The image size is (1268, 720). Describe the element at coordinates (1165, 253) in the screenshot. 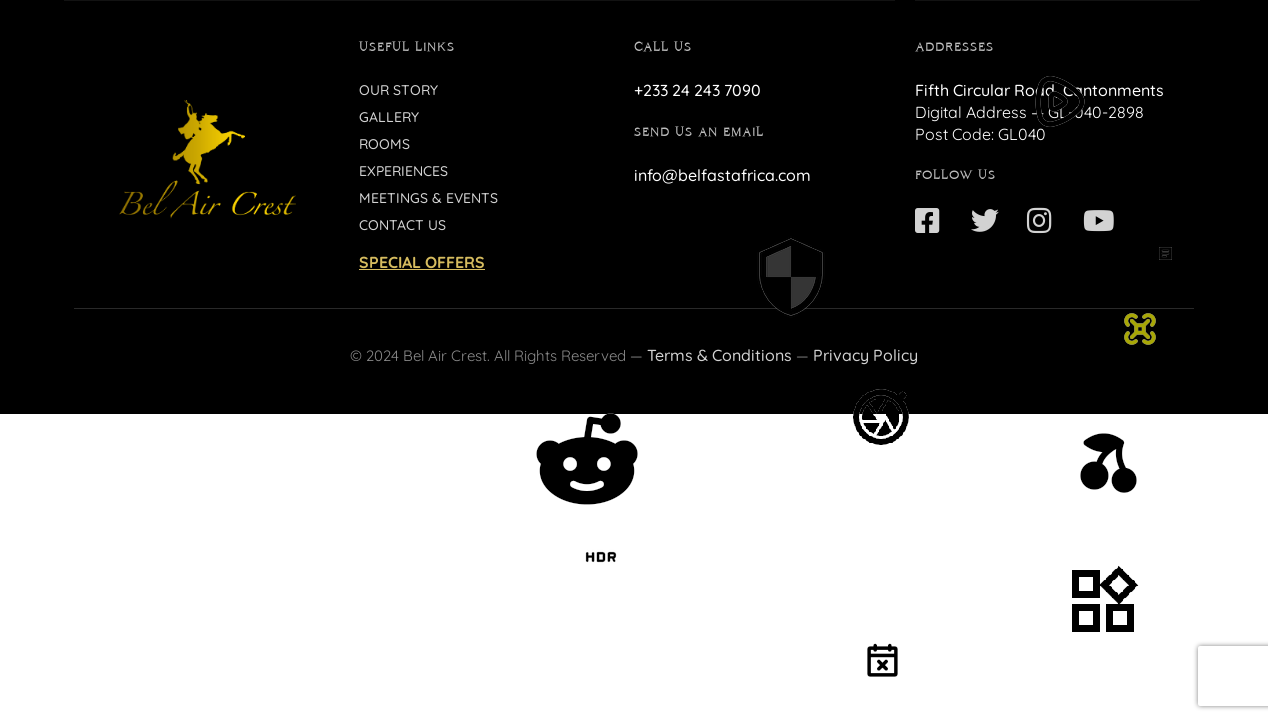

I see `view article or document content` at that location.